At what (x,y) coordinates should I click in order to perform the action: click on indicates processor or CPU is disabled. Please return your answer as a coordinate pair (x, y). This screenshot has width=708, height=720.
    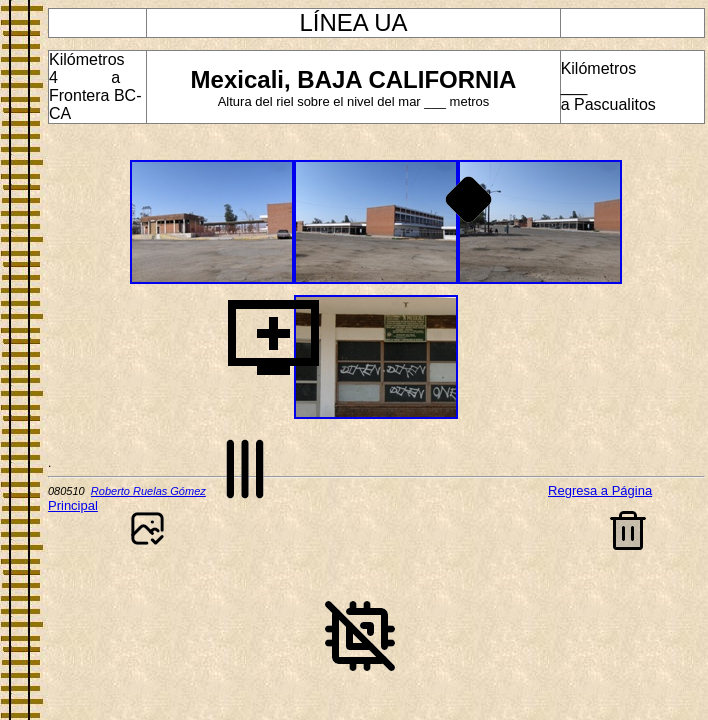
    Looking at the image, I should click on (360, 636).